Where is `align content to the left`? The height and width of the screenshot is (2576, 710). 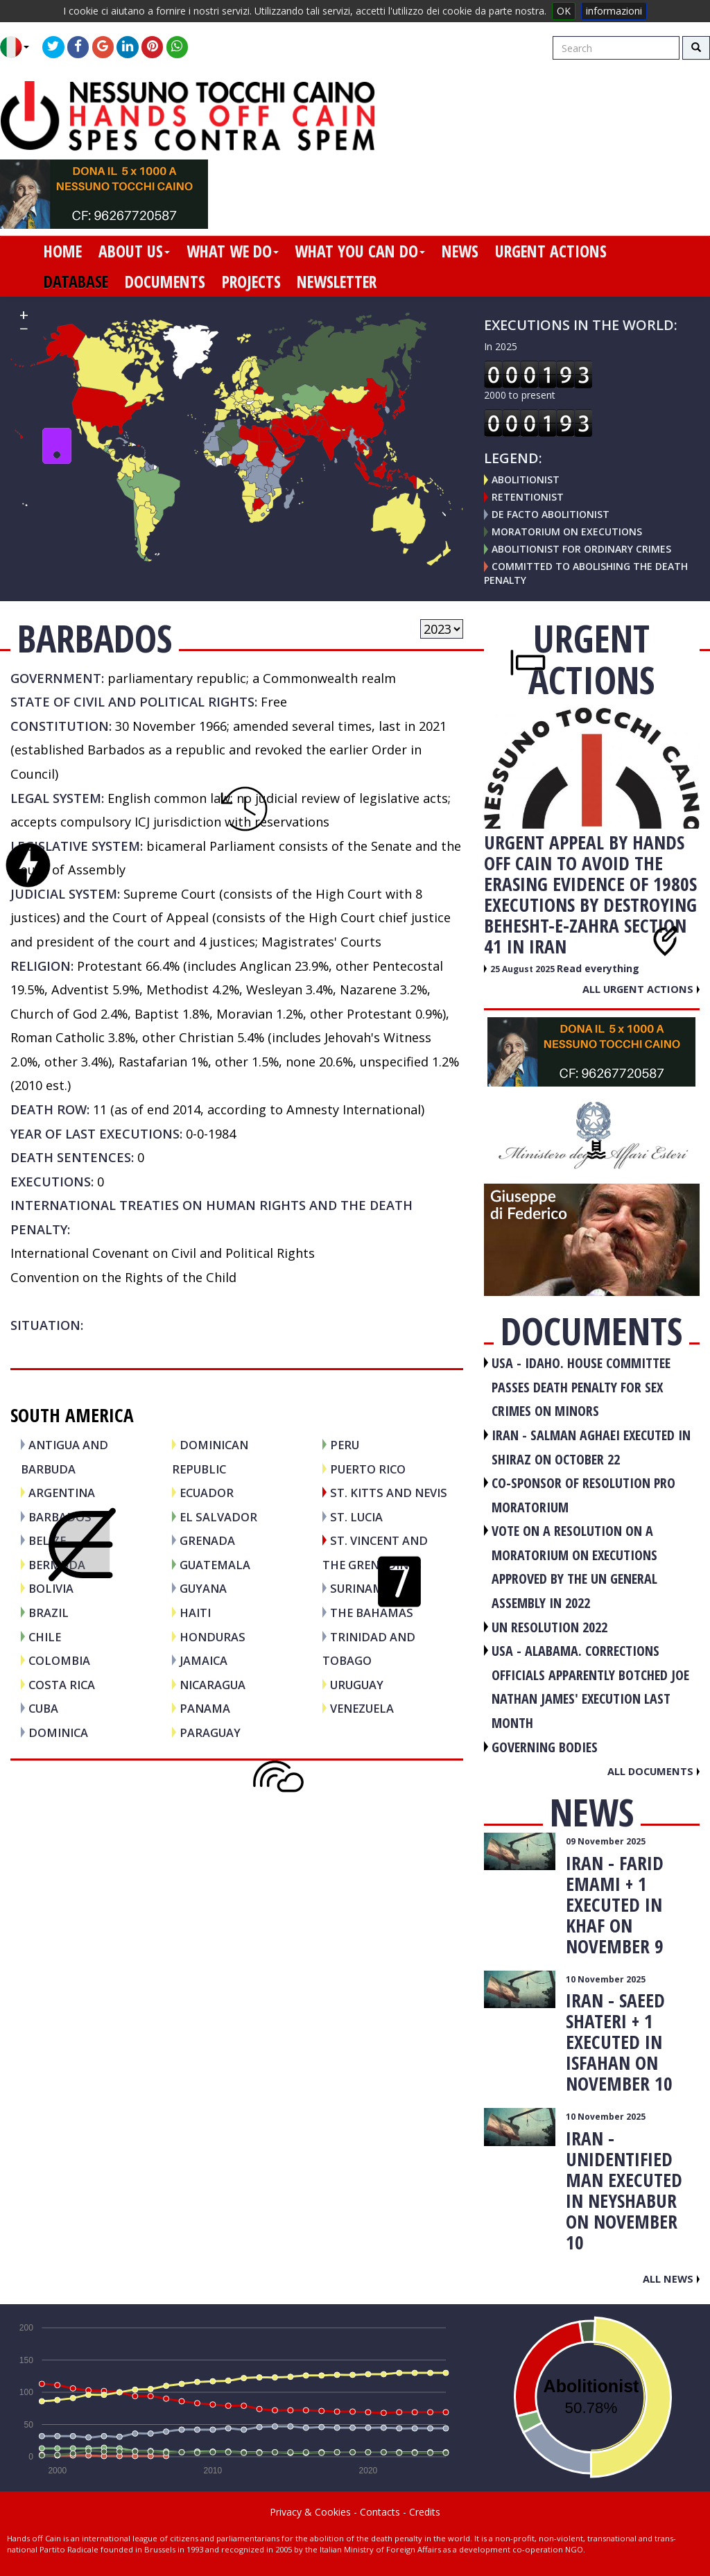 align content to the left is located at coordinates (527, 662).